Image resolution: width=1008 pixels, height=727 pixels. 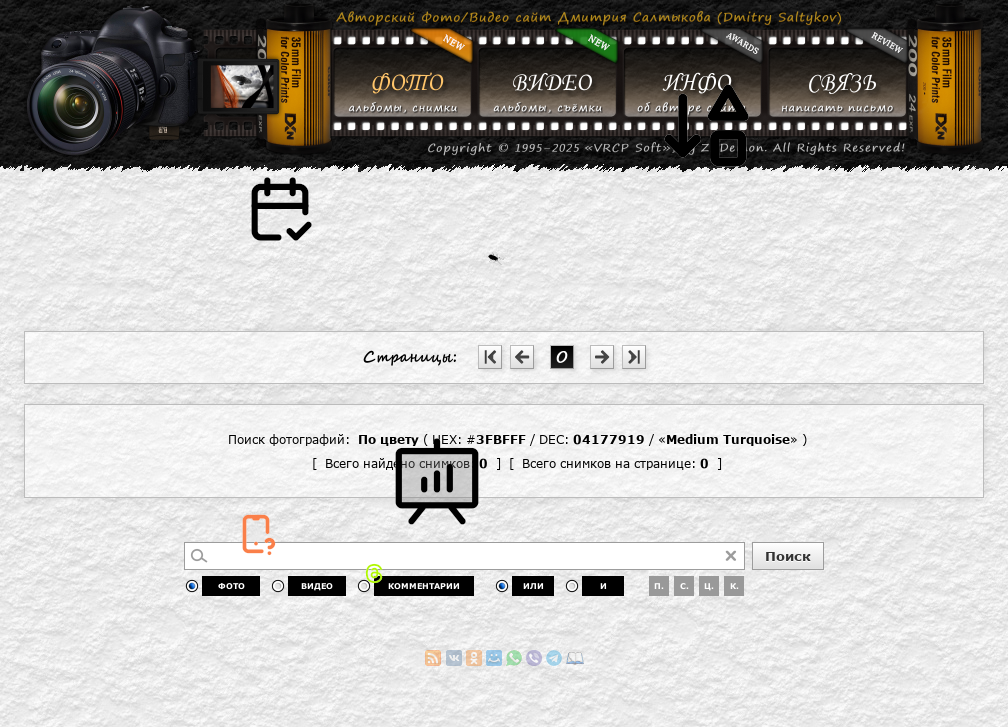 What do you see at coordinates (437, 483) in the screenshot?
I see `view presentation or slideshow` at bounding box center [437, 483].